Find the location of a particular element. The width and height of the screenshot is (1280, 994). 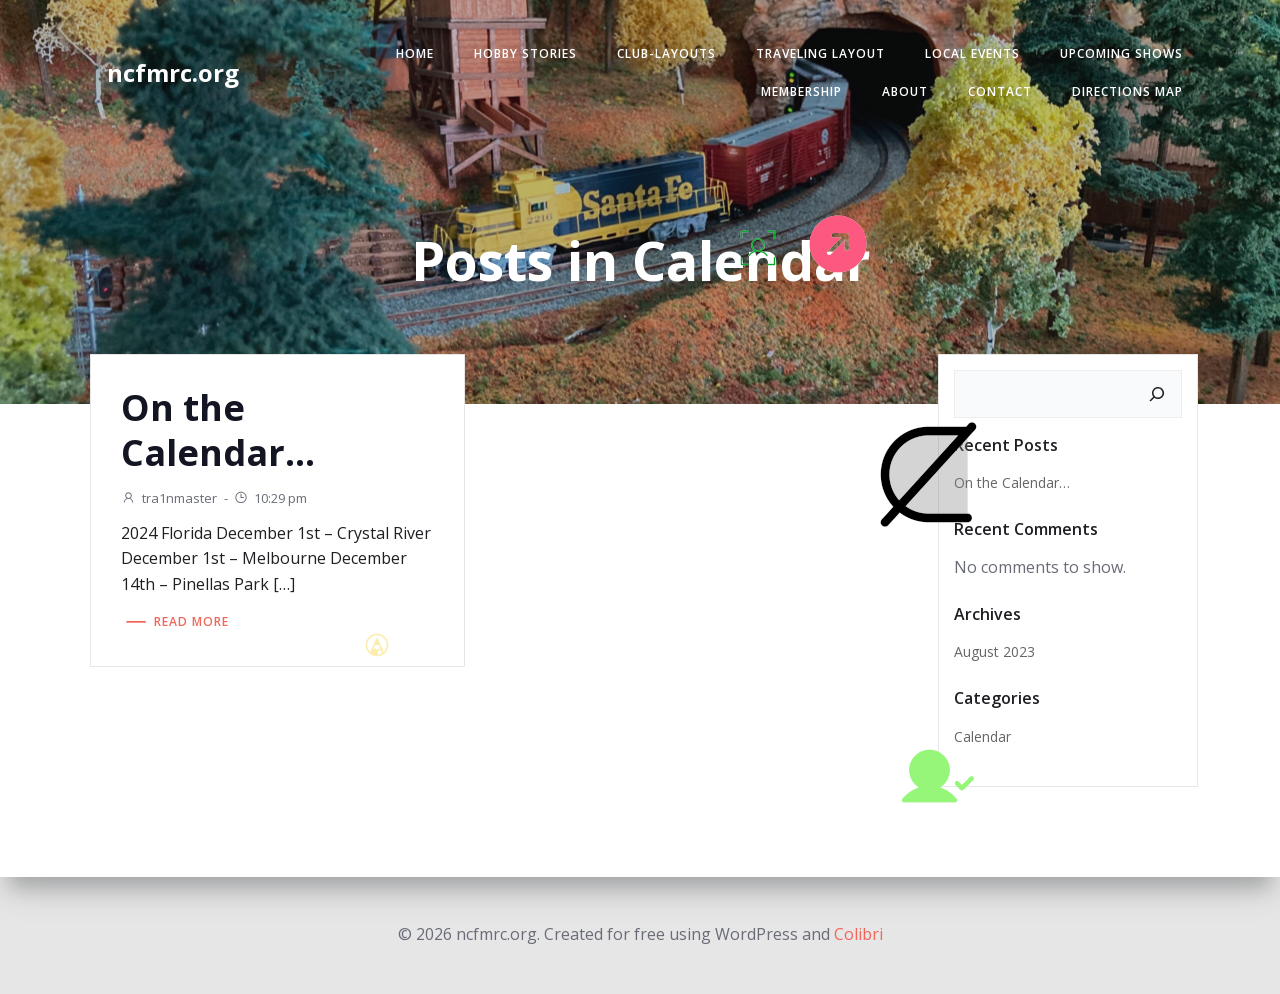

indicates a set is not a subset of another in mathematical notation is located at coordinates (928, 474).